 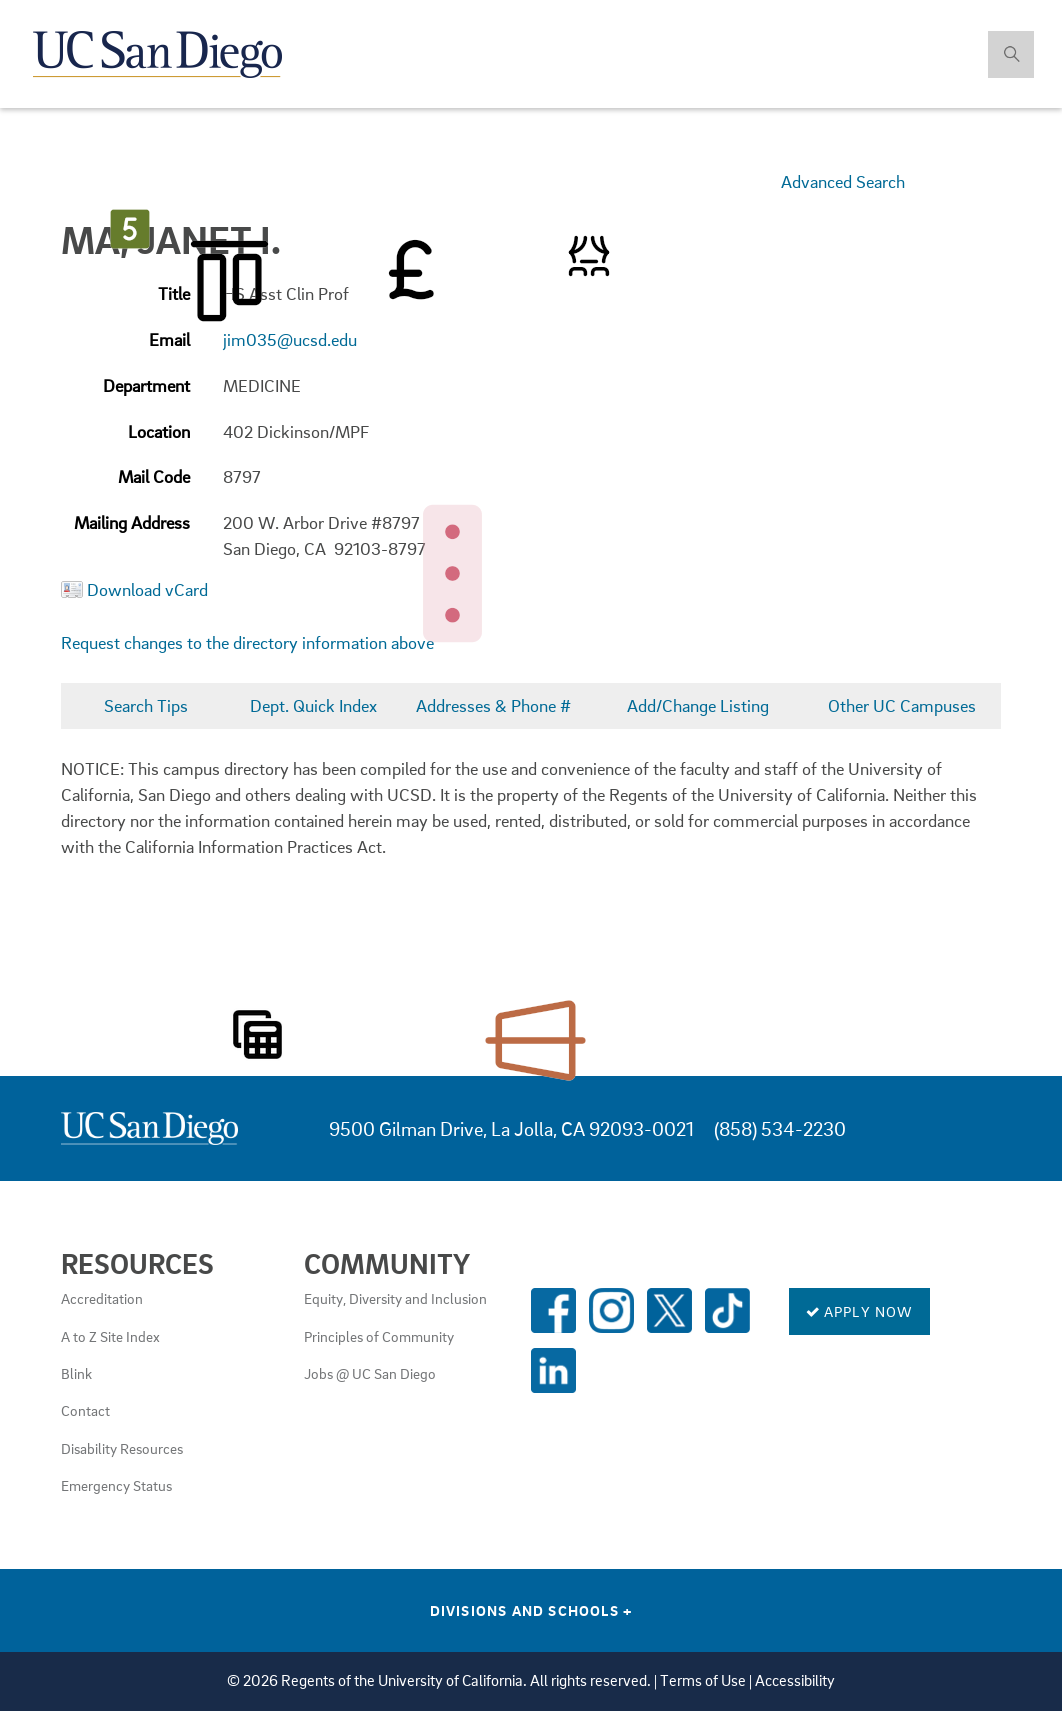 What do you see at coordinates (130, 229) in the screenshot?
I see `indicates step 5 in a numbered sequence` at bounding box center [130, 229].